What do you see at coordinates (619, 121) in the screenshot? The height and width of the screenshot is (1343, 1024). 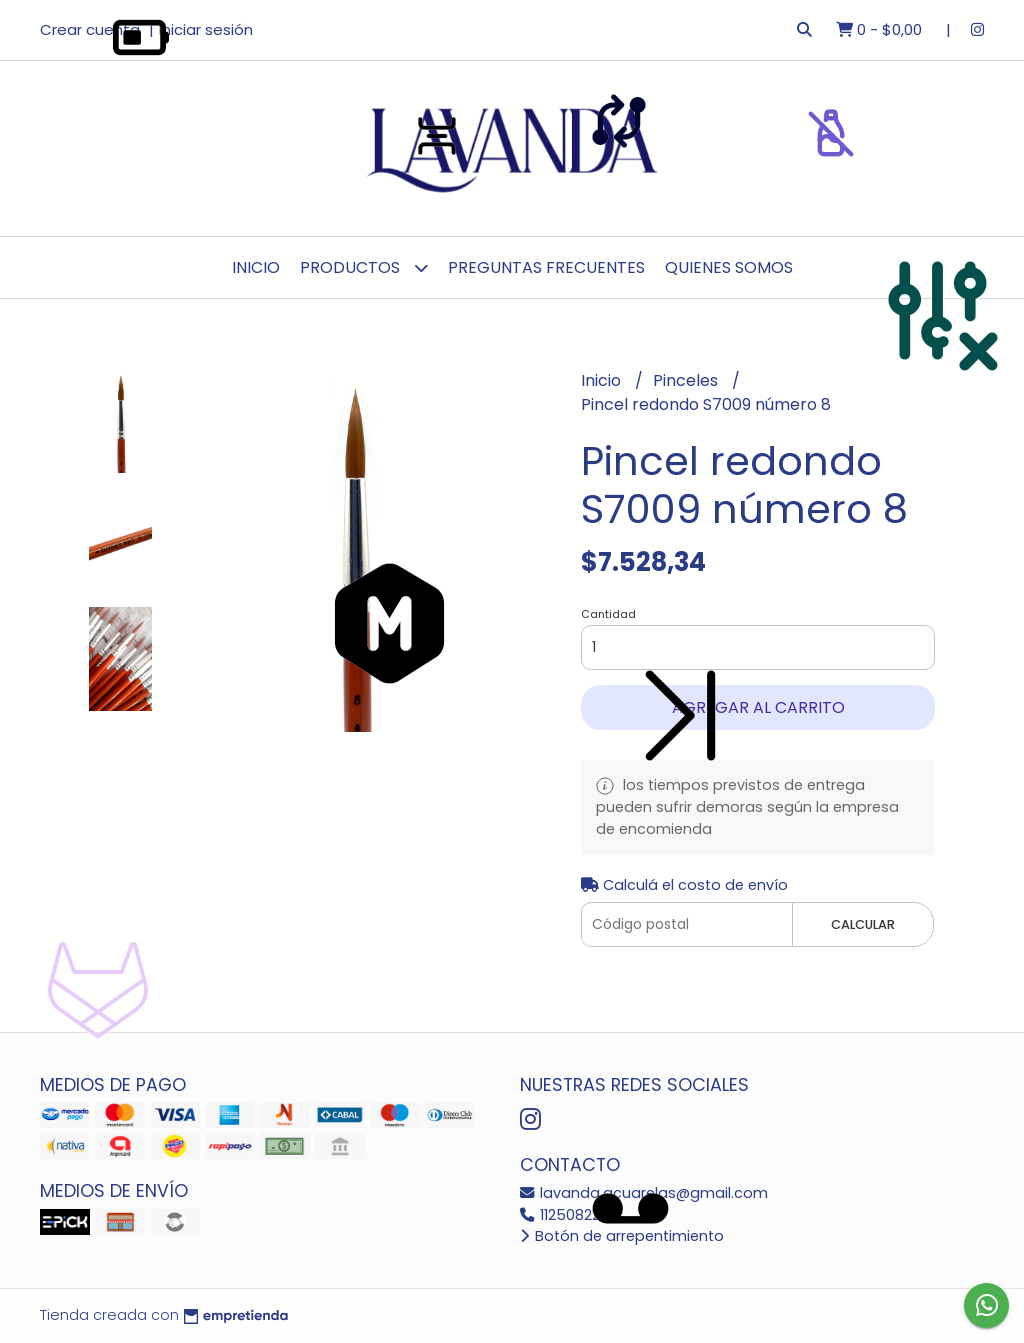 I see `swap or exchange items` at bounding box center [619, 121].